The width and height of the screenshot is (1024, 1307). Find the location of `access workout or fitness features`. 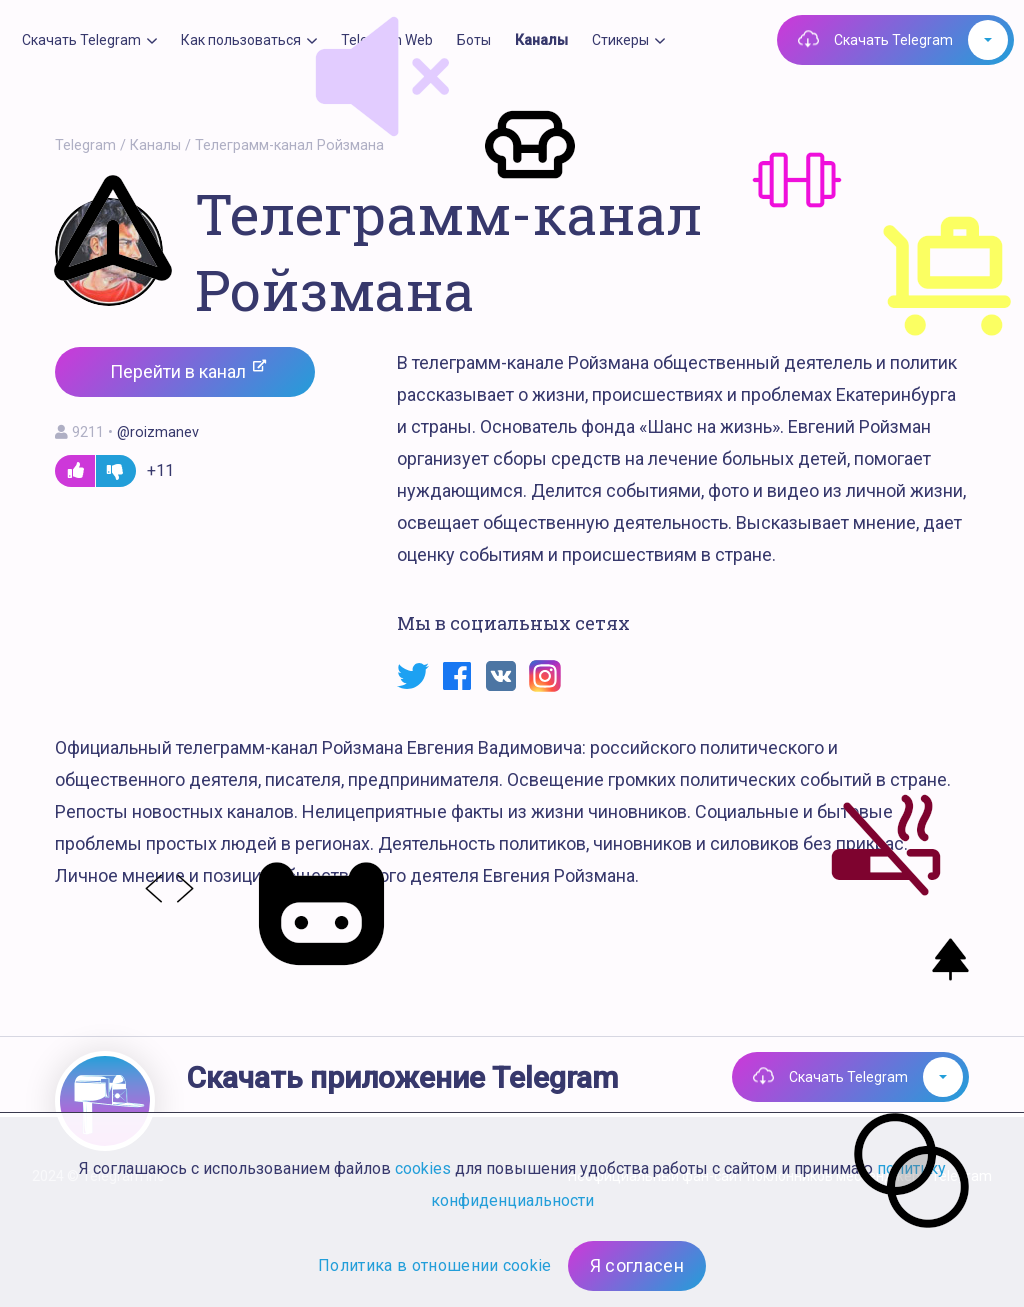

access workout or fitness features is located at coordinates (797, 180).